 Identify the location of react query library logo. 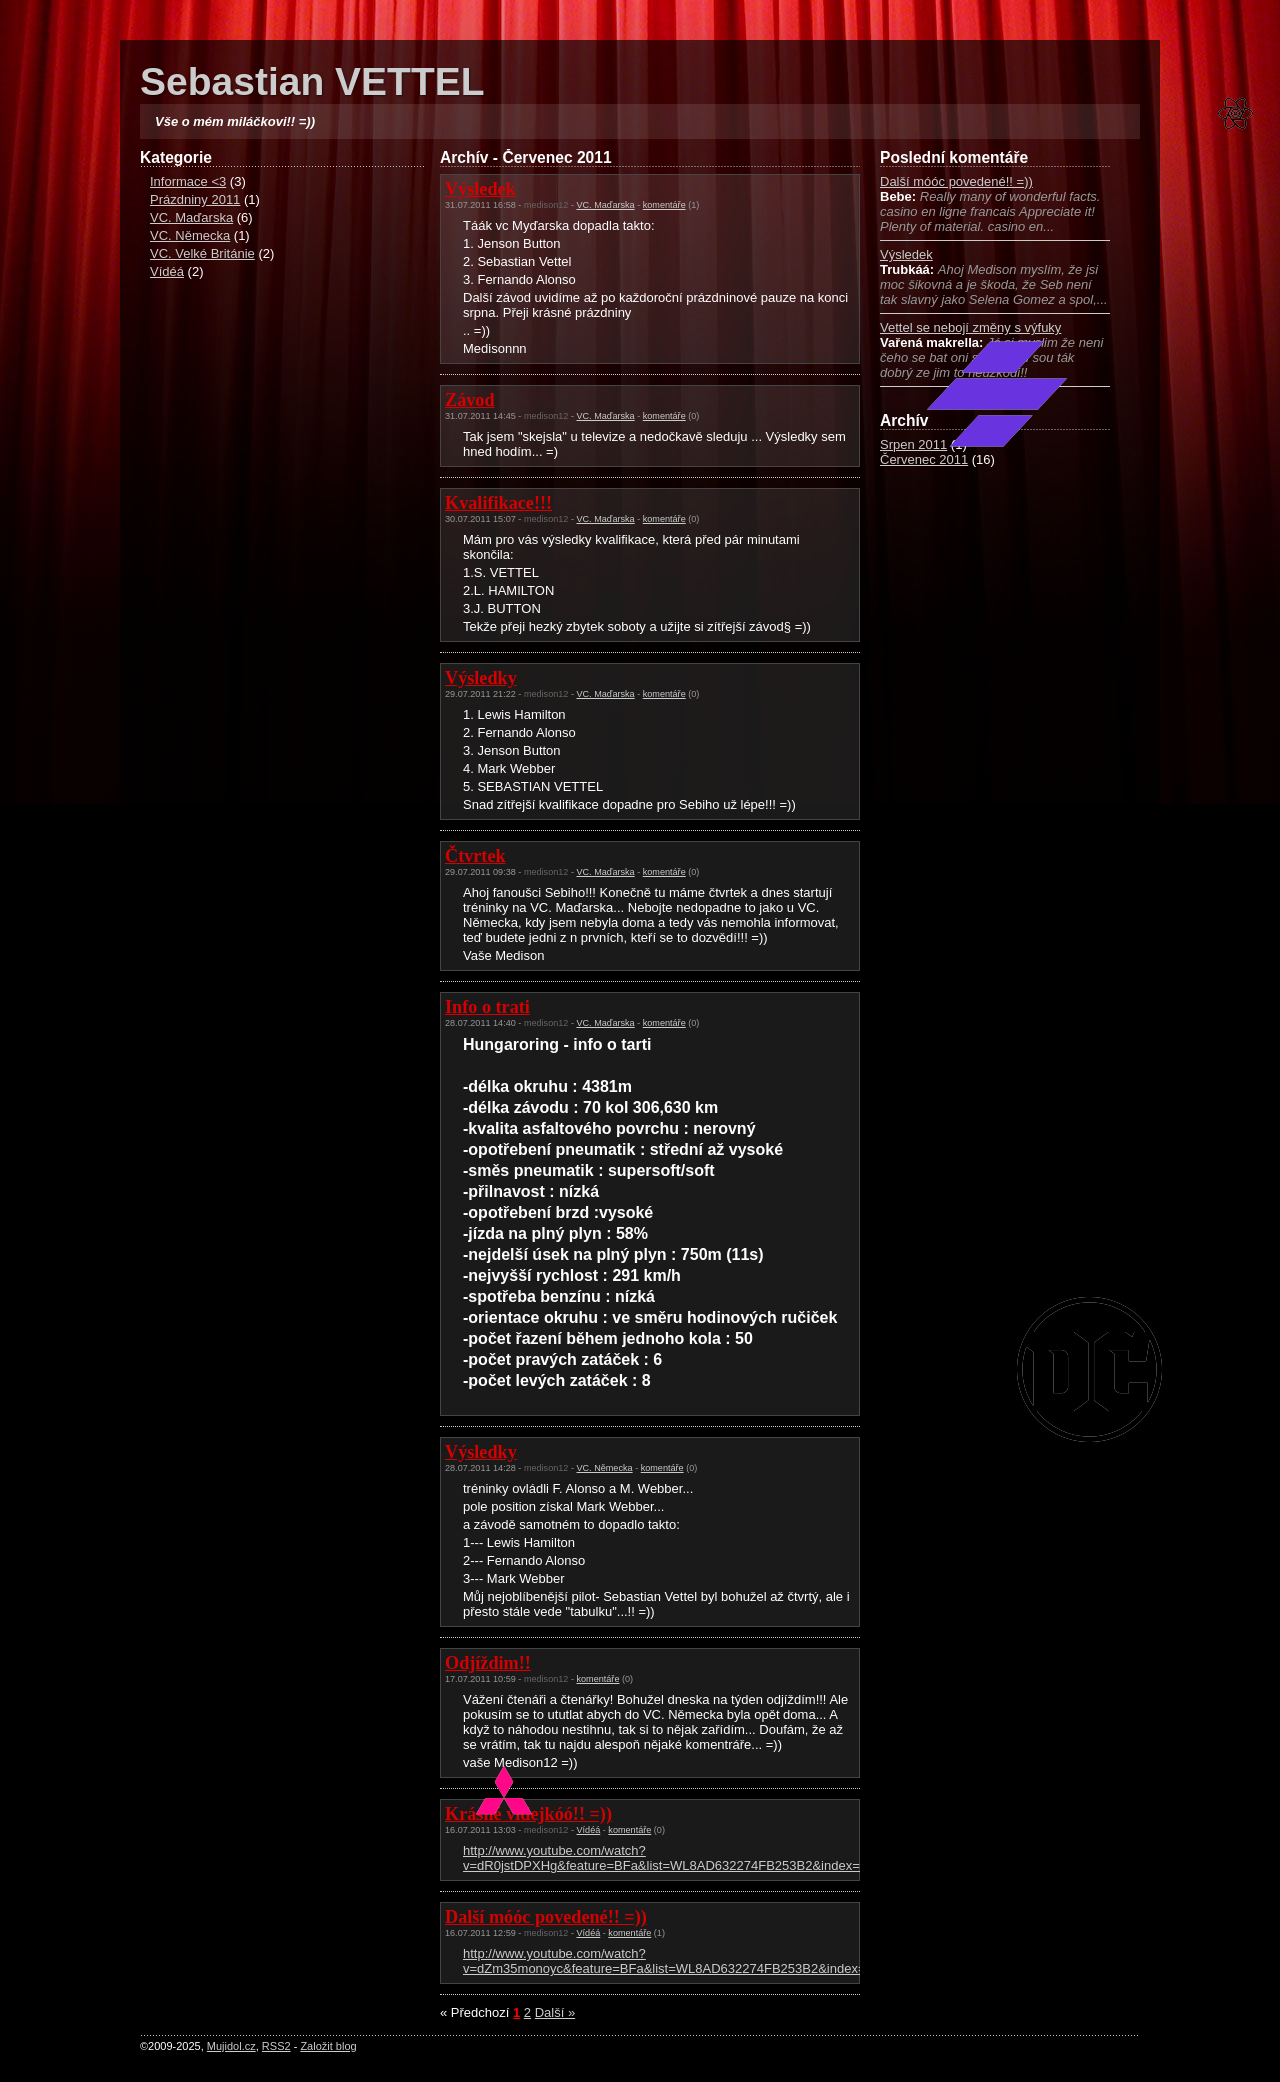
(1235, 113).